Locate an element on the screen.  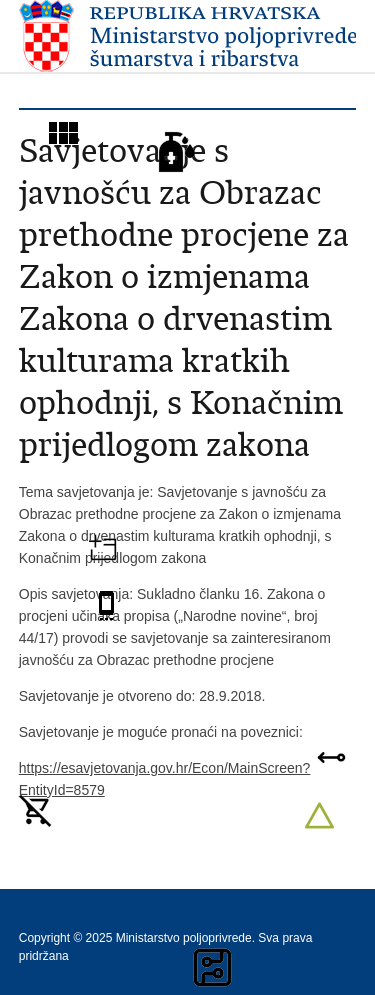
remove item from shopping cart is located at coordinates (36, 810).